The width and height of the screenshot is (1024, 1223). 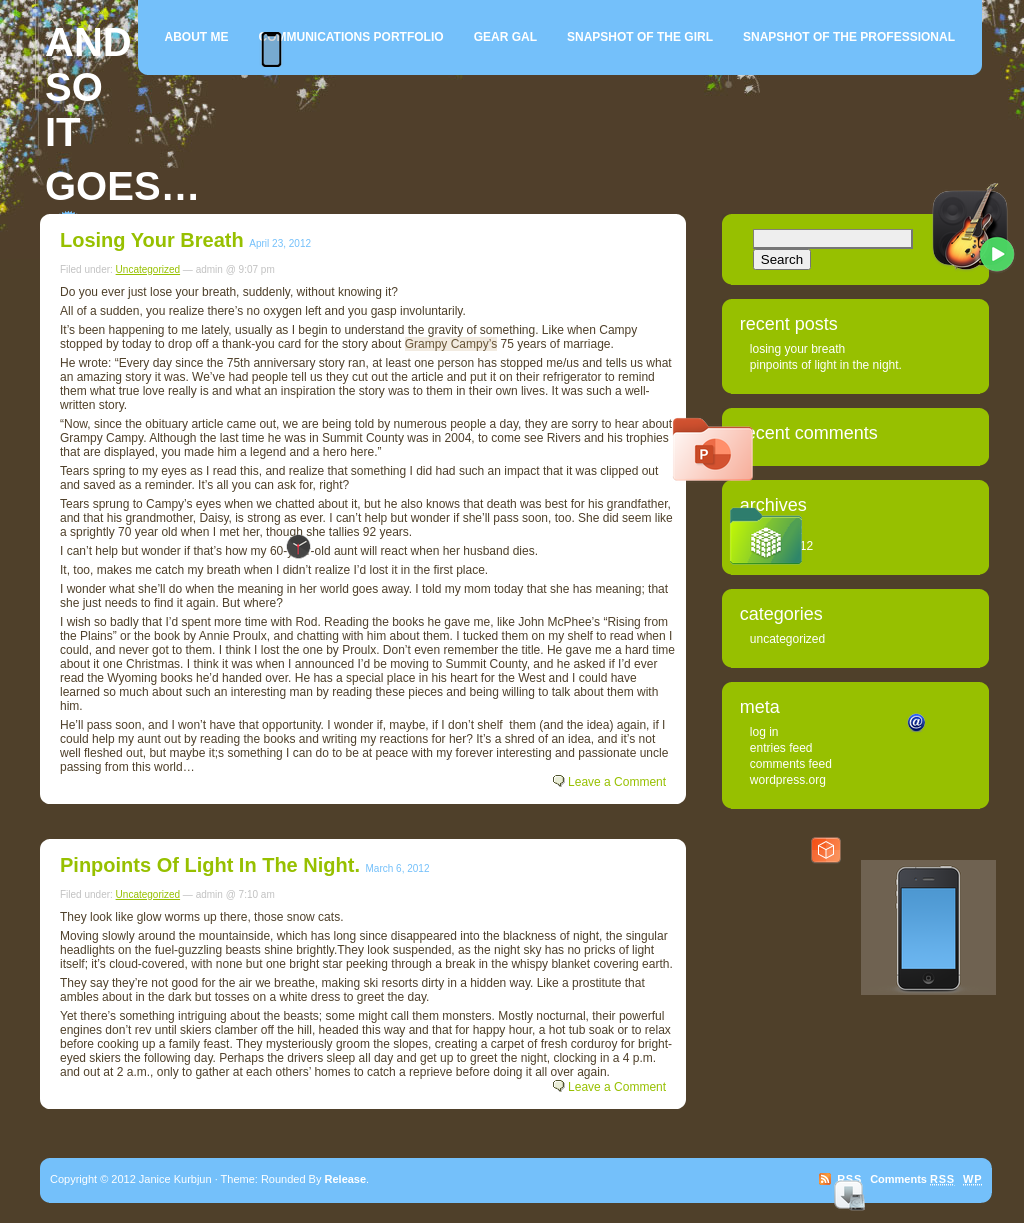 I want to click on play audio in GarageBand, so click(x=970, y=228).